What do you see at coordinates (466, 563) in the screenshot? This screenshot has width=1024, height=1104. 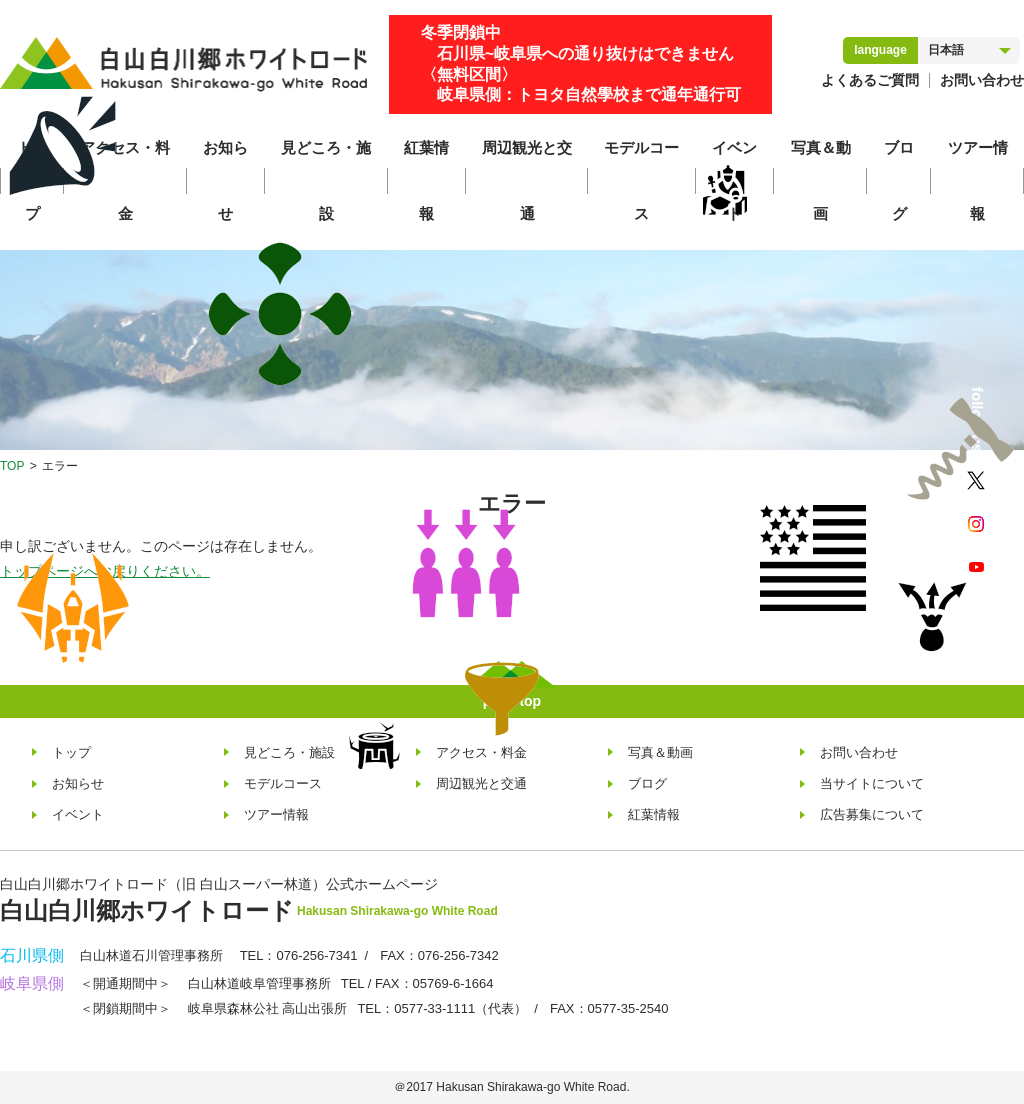 I see `downgrade team membership or plan tier` at bounding box center [466, 563].